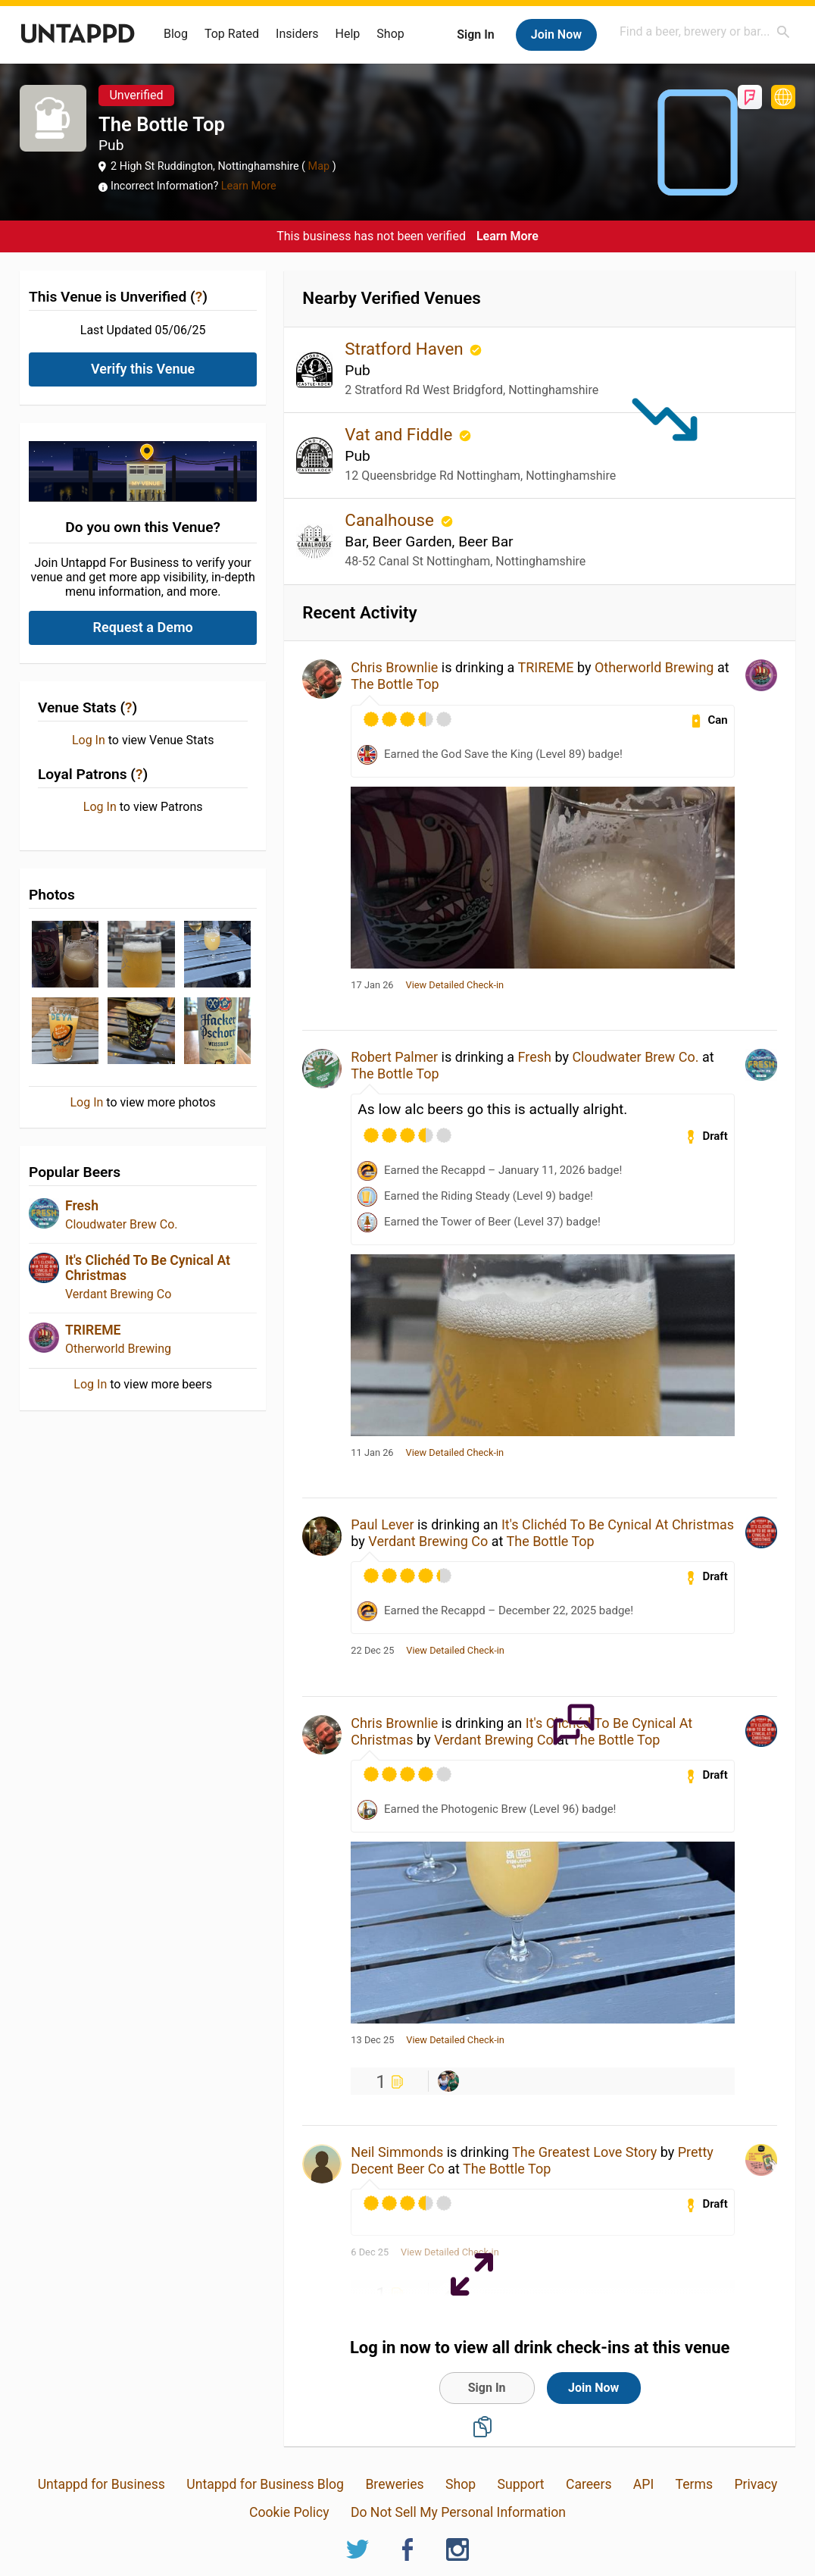  What do you see at coordinates (573, 1724) in the screenshot?
I see `open messages or conversations` at bounding box center [573, 1724].